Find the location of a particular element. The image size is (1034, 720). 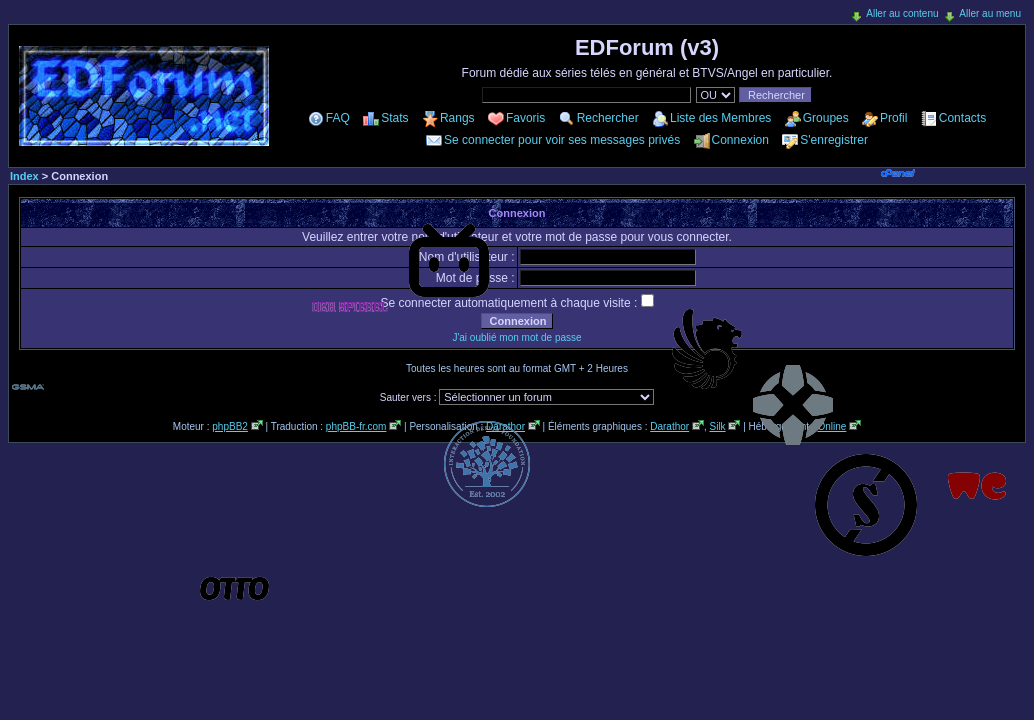

open Bilibili app is located at coordinates (449, 261).